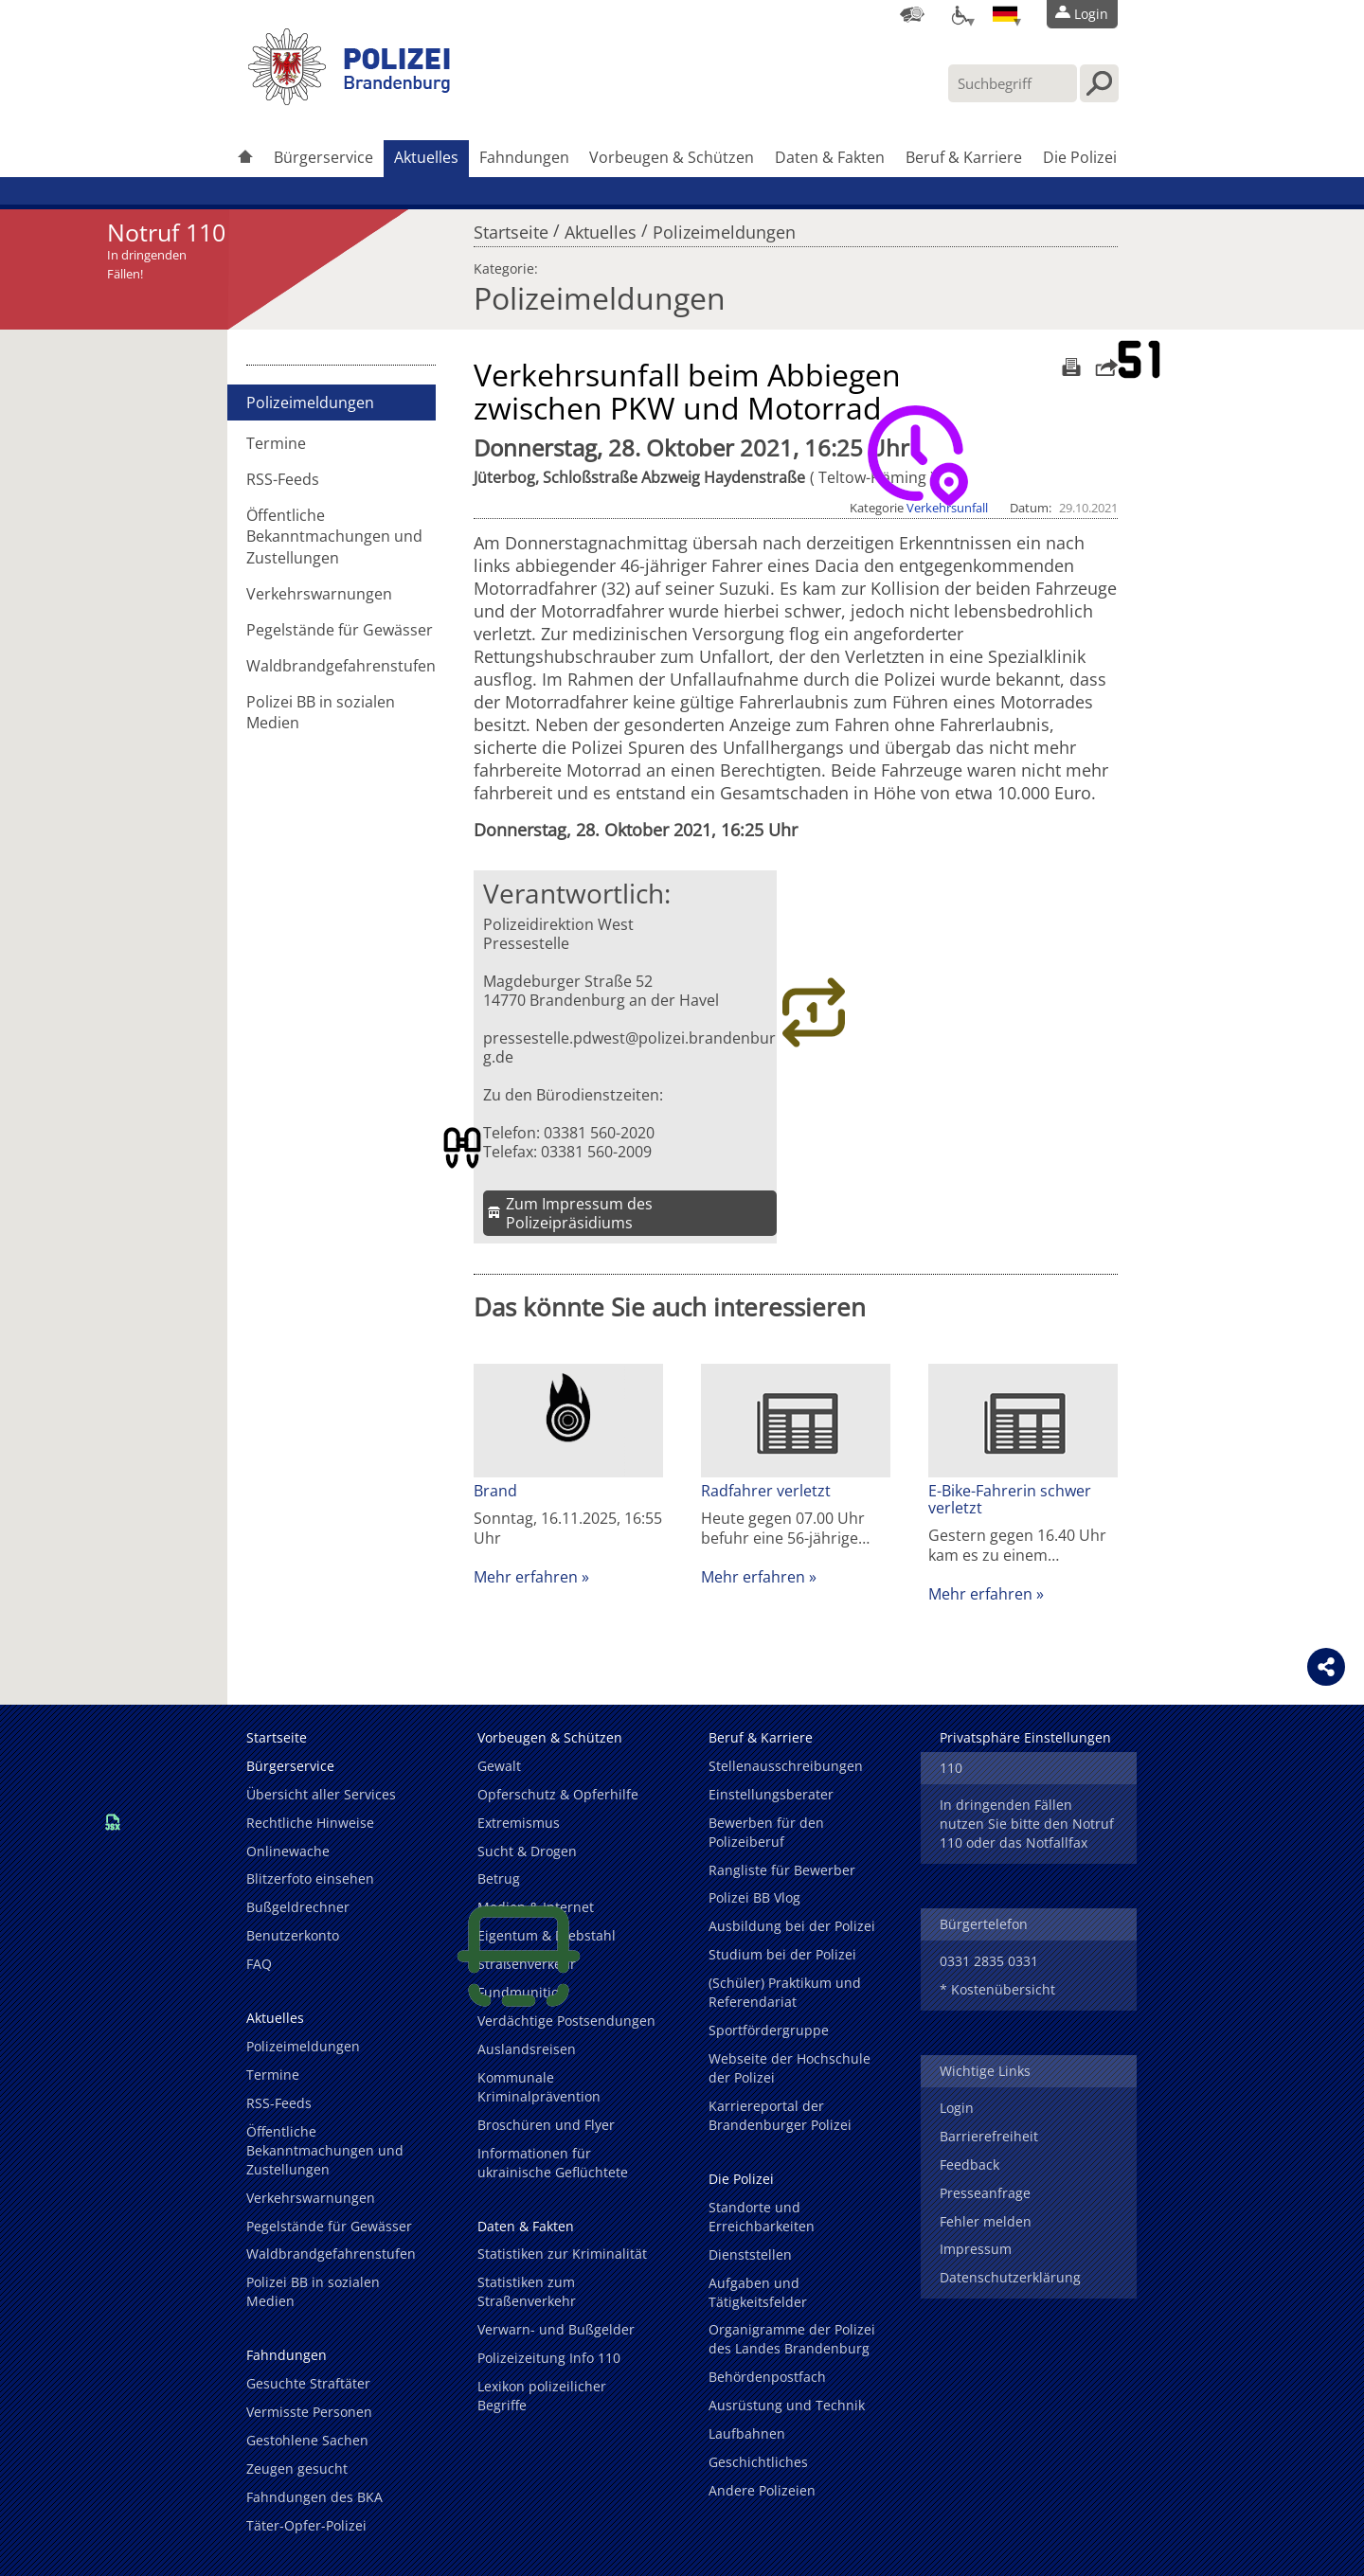  Describe the element at coordinates (915, 453) in the screenshot. I see `set a location-based reminder` at that location.